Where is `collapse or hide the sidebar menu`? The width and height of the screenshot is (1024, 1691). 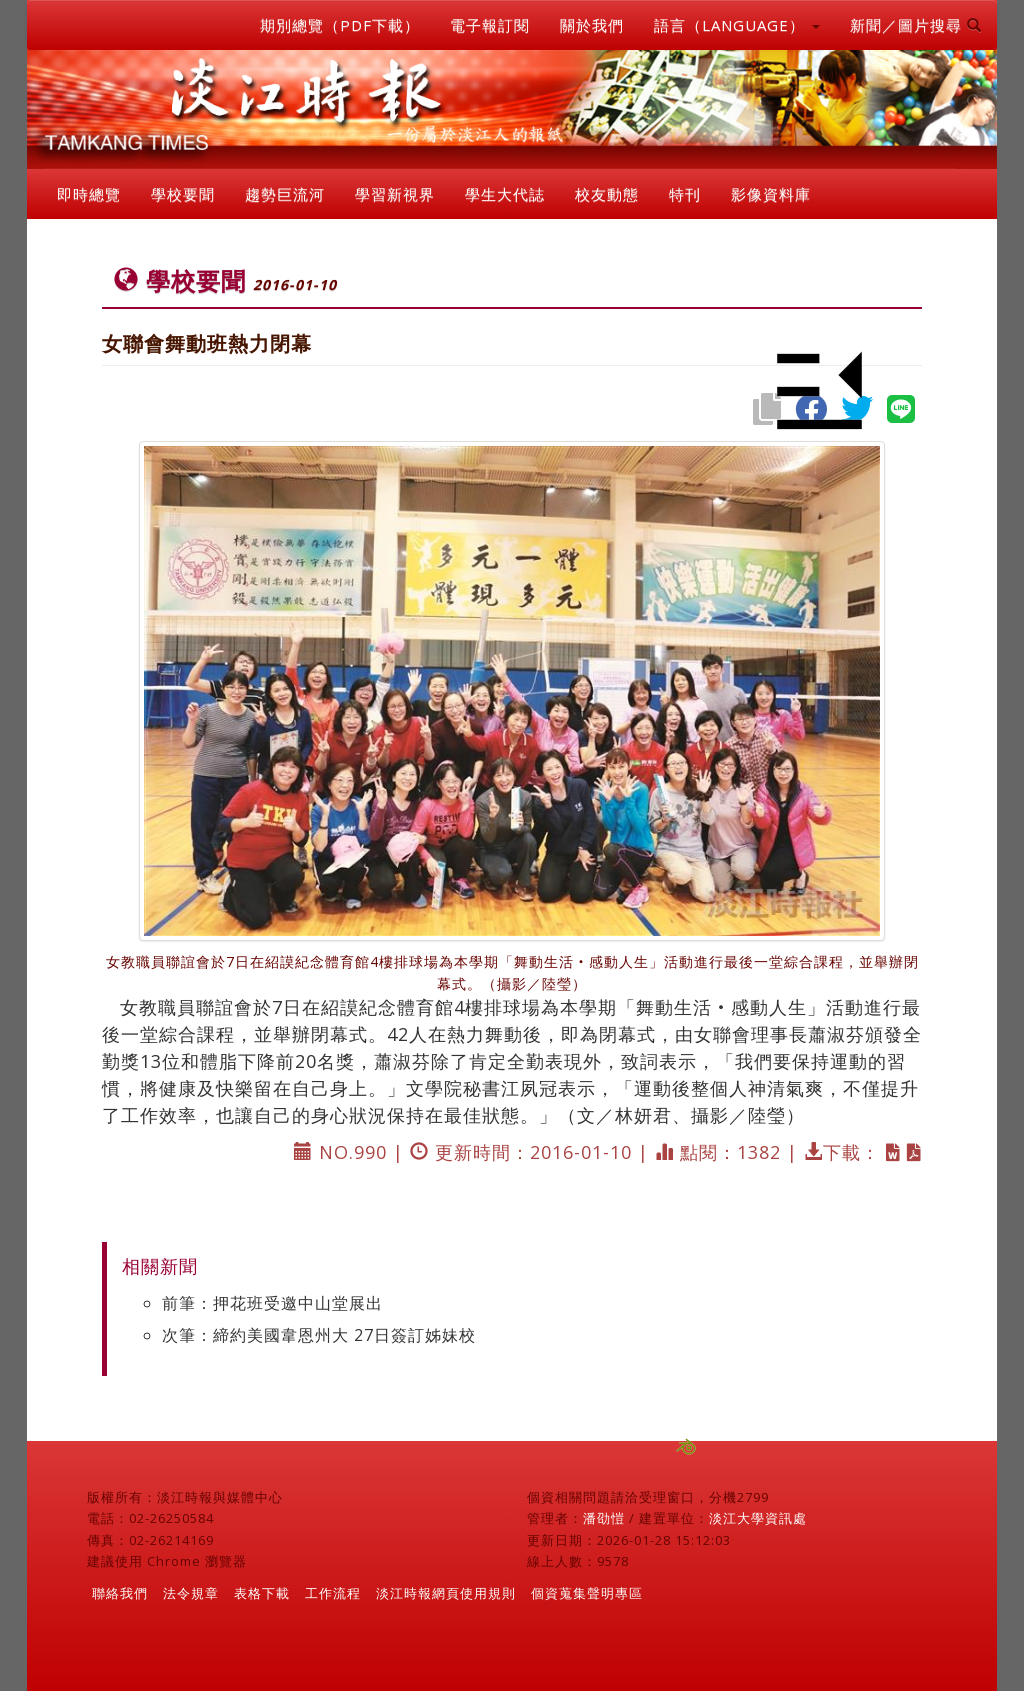
collapse or hide the sidebar menu is located at coordinates (819, 391).